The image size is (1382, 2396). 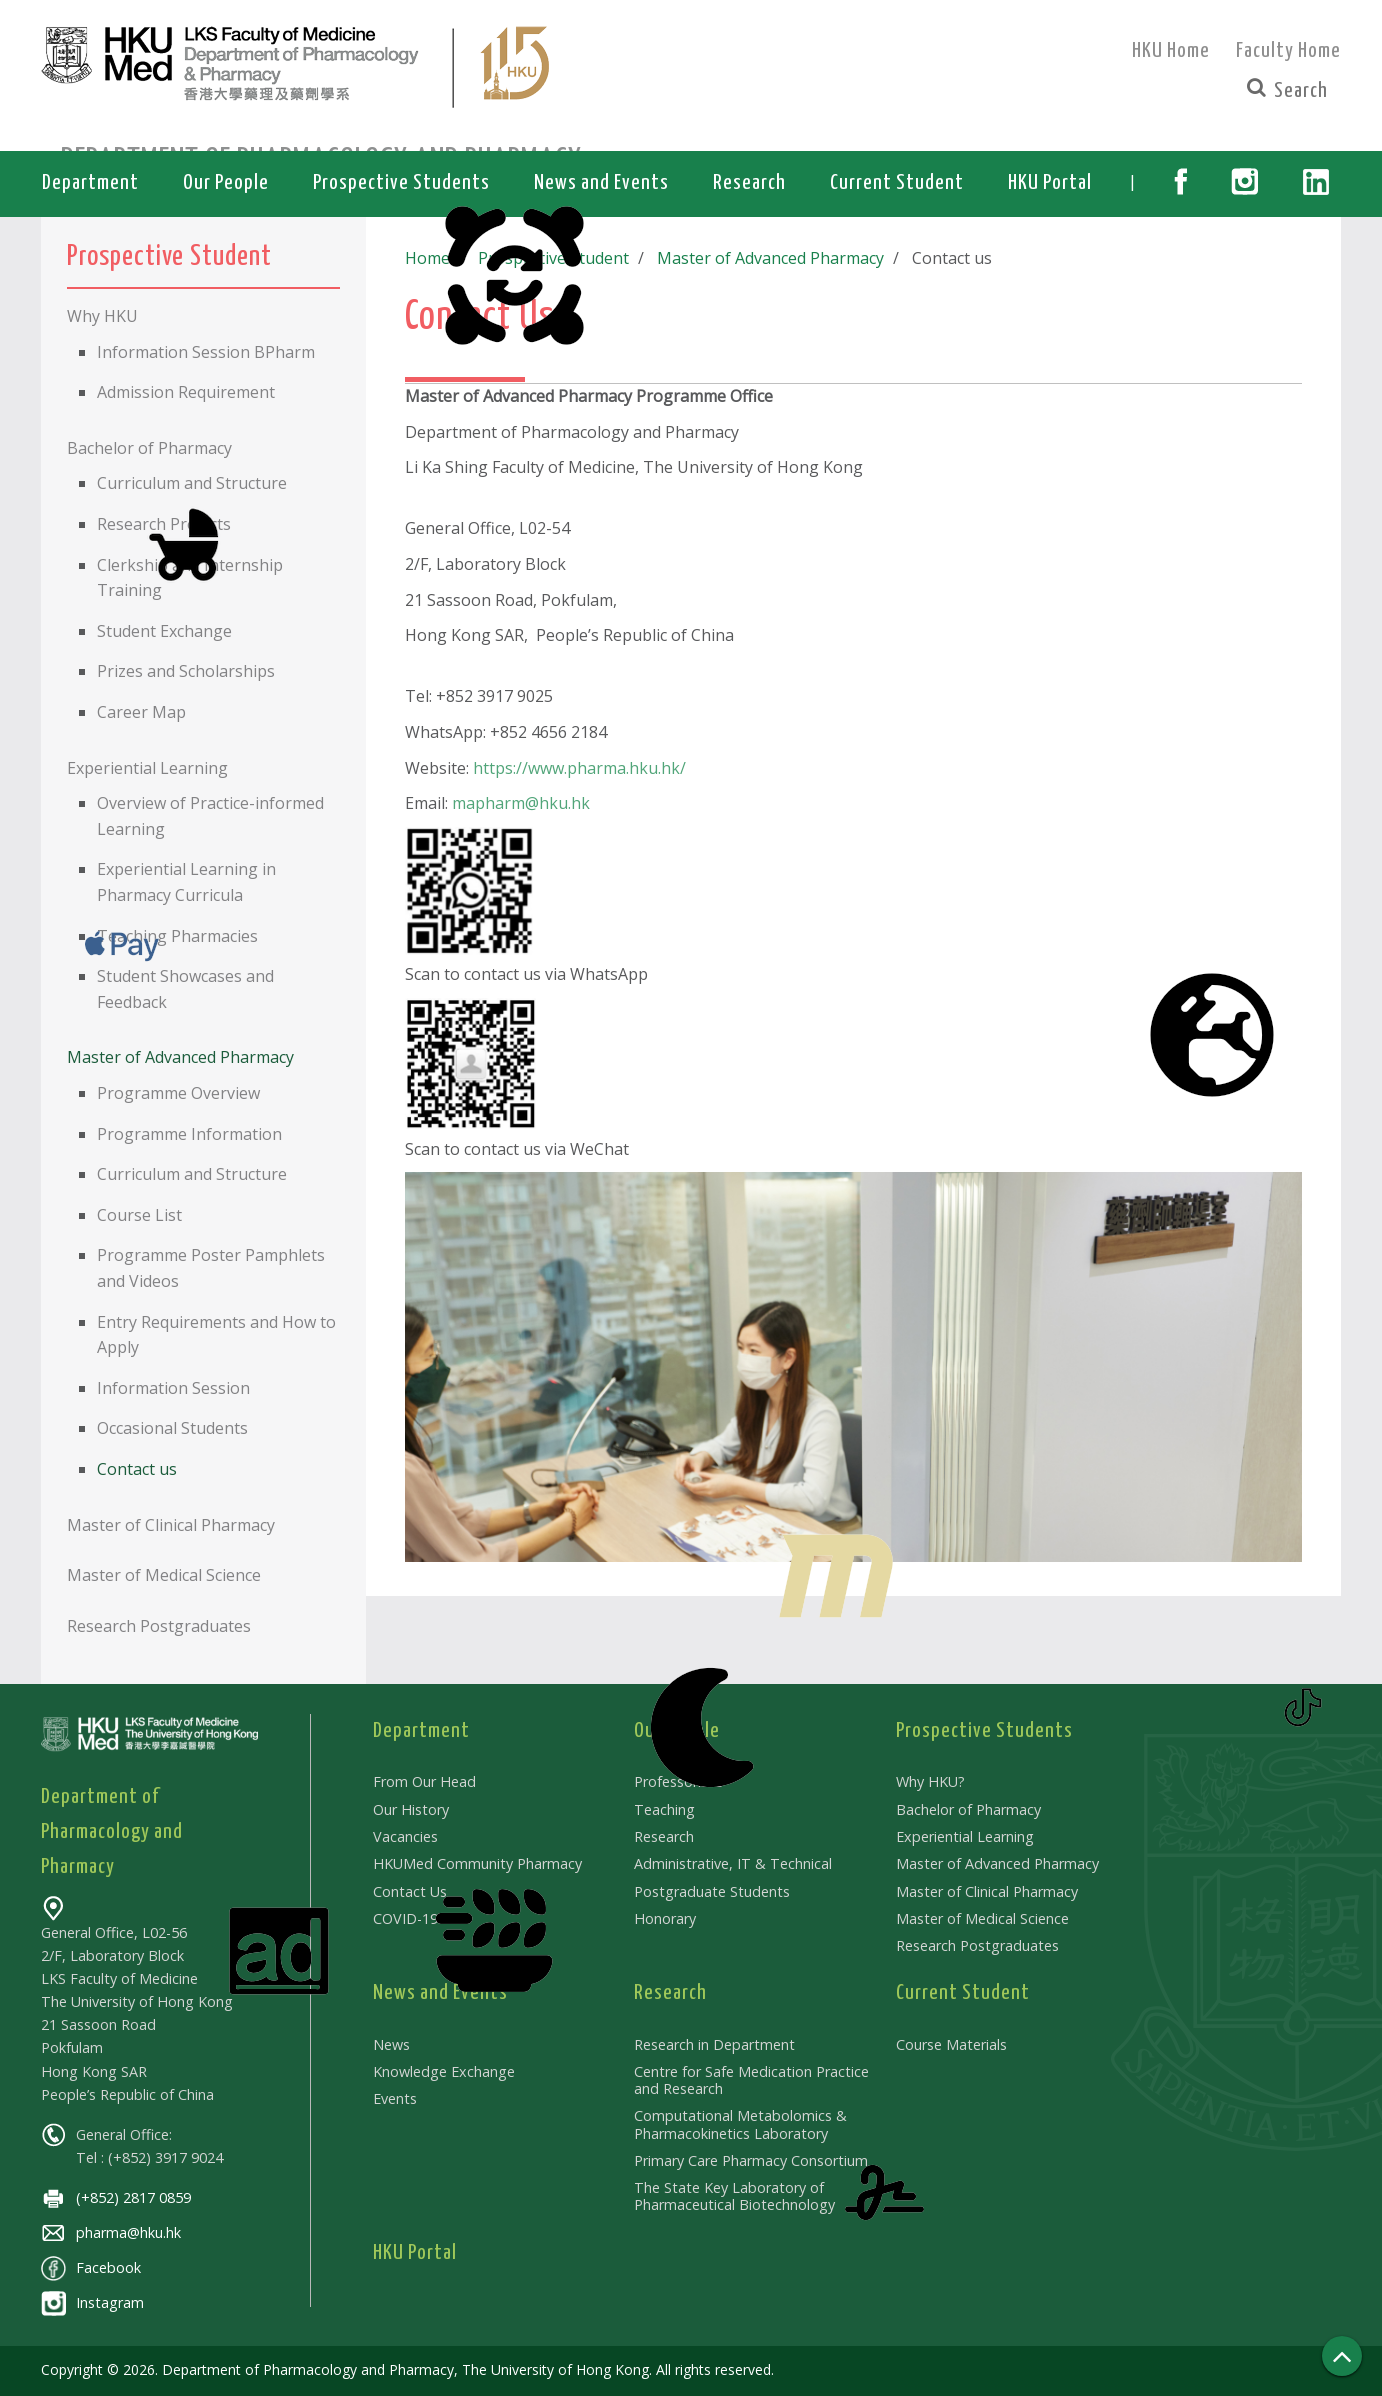 I want to click on Adversal advertising platform logo, so click(x=279, y=1951).